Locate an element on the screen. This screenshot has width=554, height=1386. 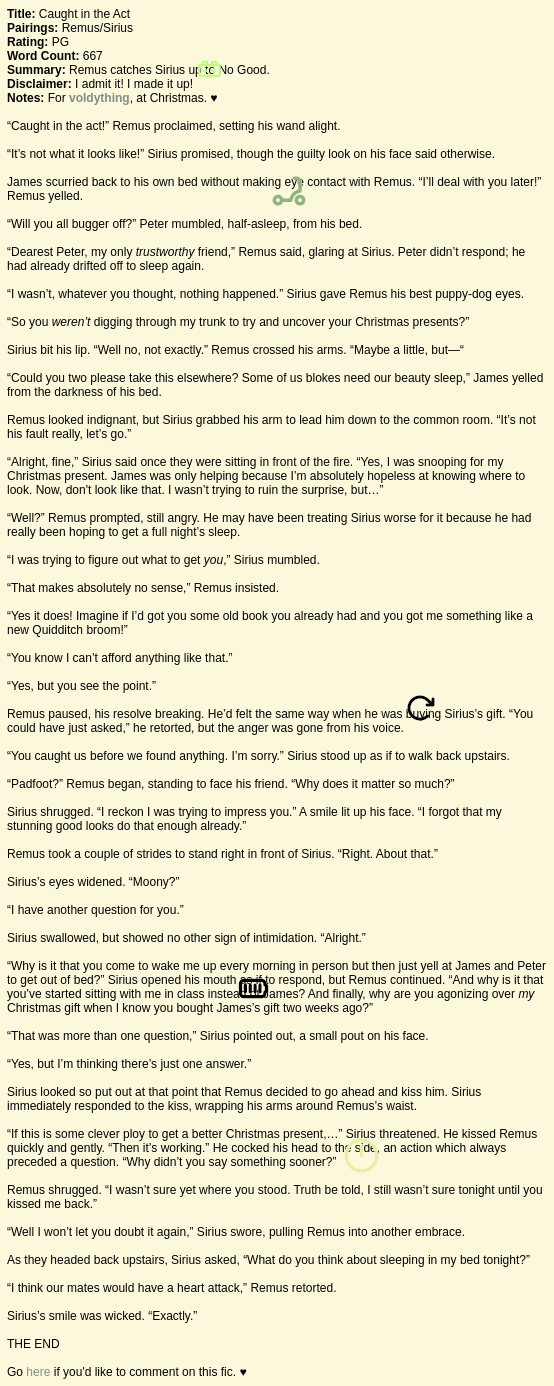
select scooter as transportation mode is located at coordinates (289, 191).